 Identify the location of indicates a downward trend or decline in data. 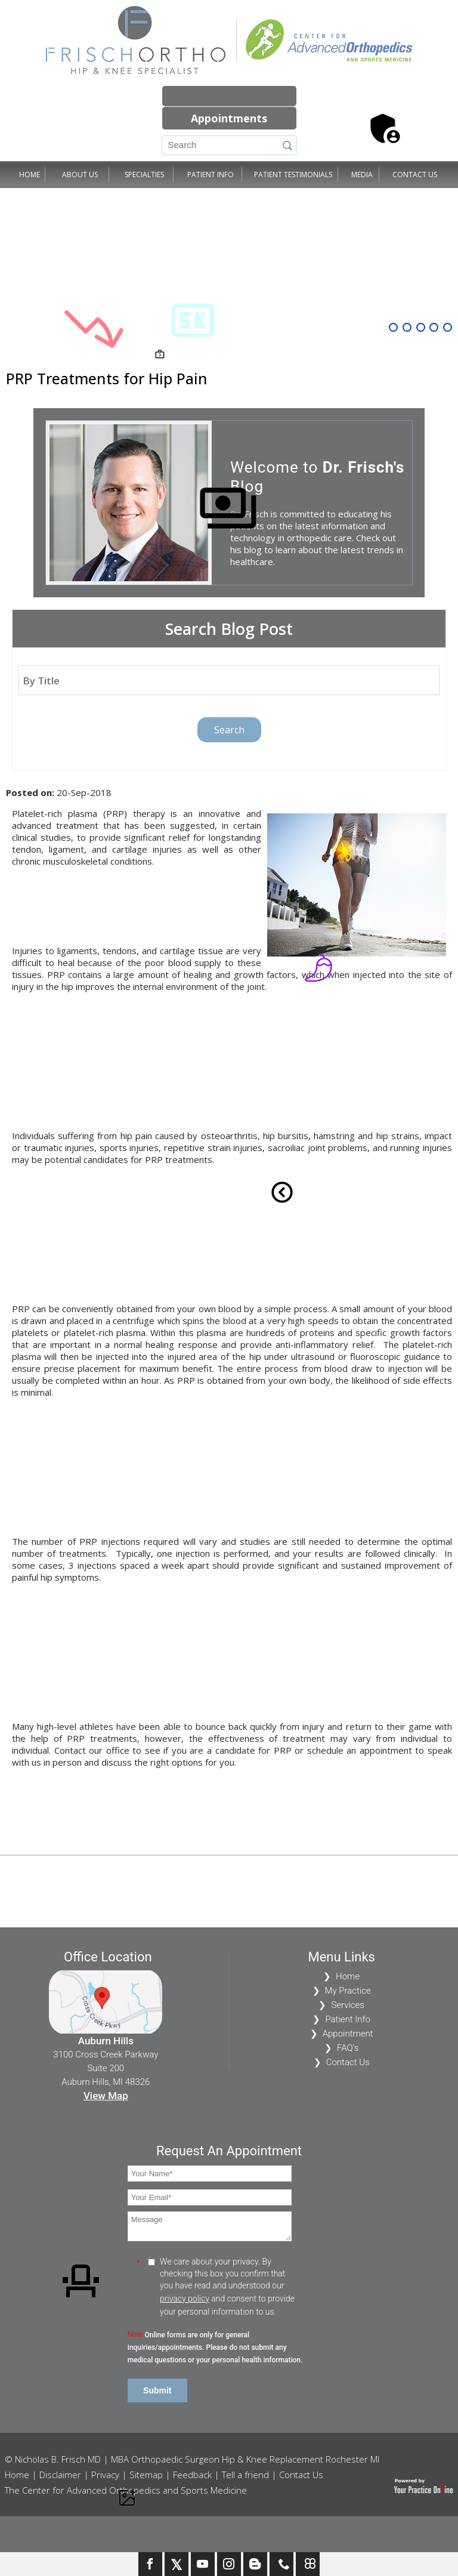
(94, 329).